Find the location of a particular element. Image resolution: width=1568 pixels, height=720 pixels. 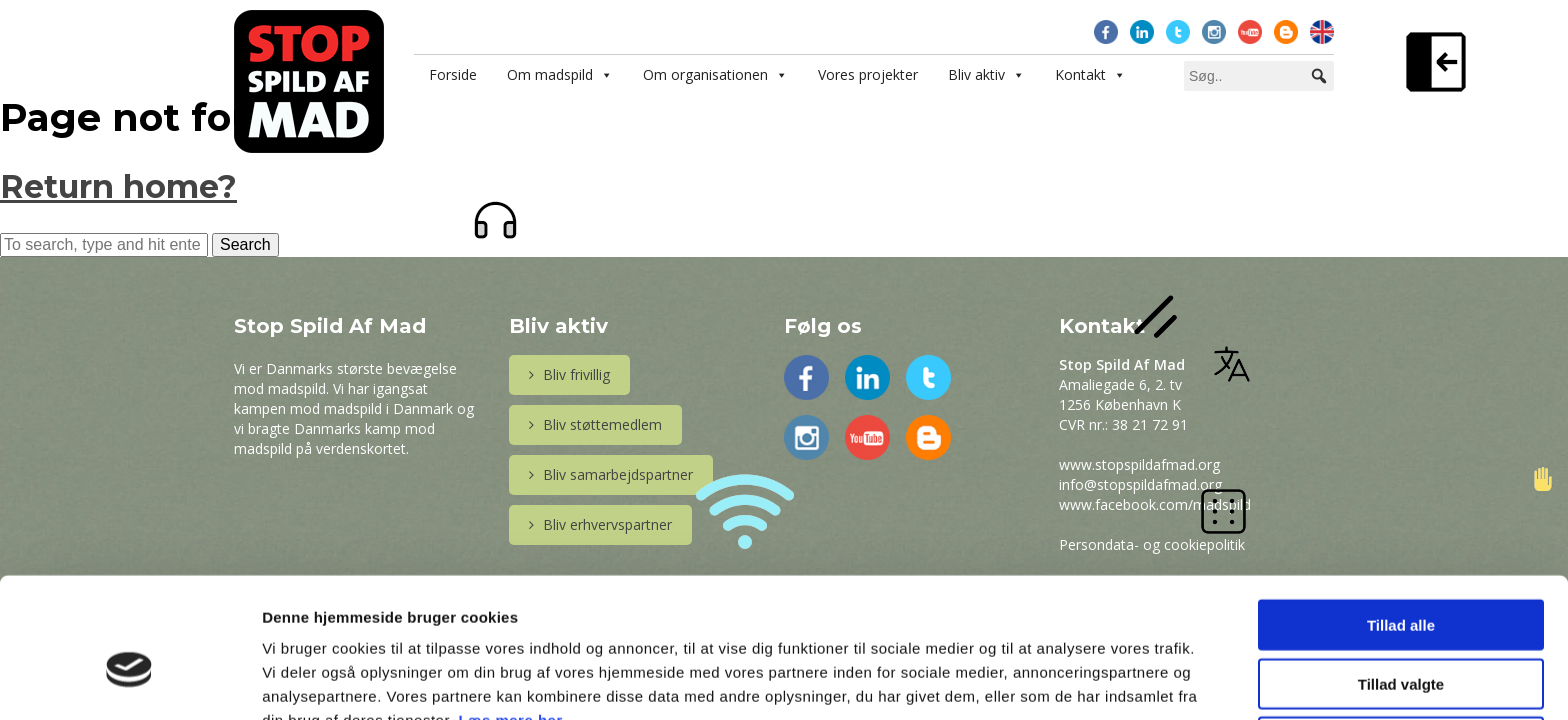

dock sidebar to the left side of the editor is located at coordinates (1436, 62).